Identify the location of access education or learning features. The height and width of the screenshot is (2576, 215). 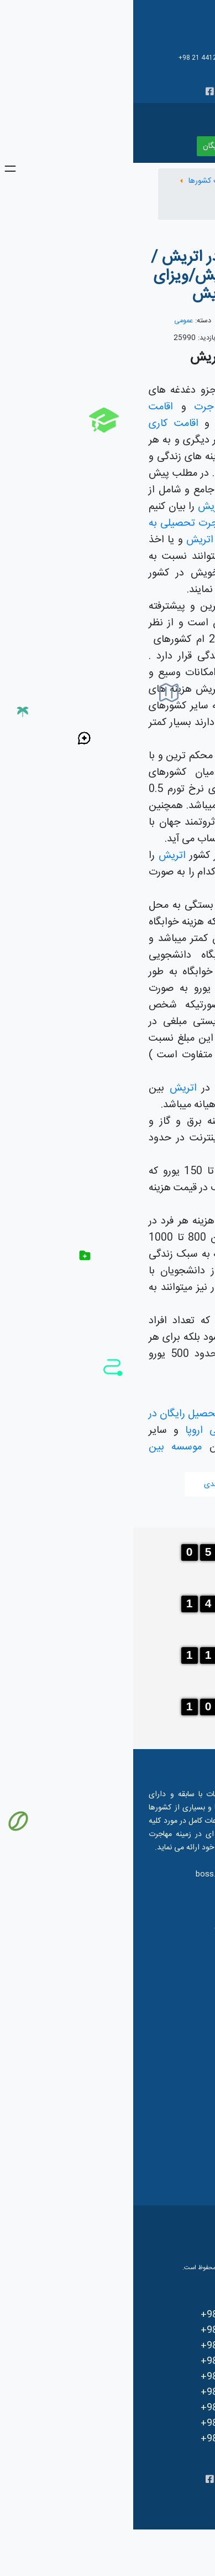
(104, 420).